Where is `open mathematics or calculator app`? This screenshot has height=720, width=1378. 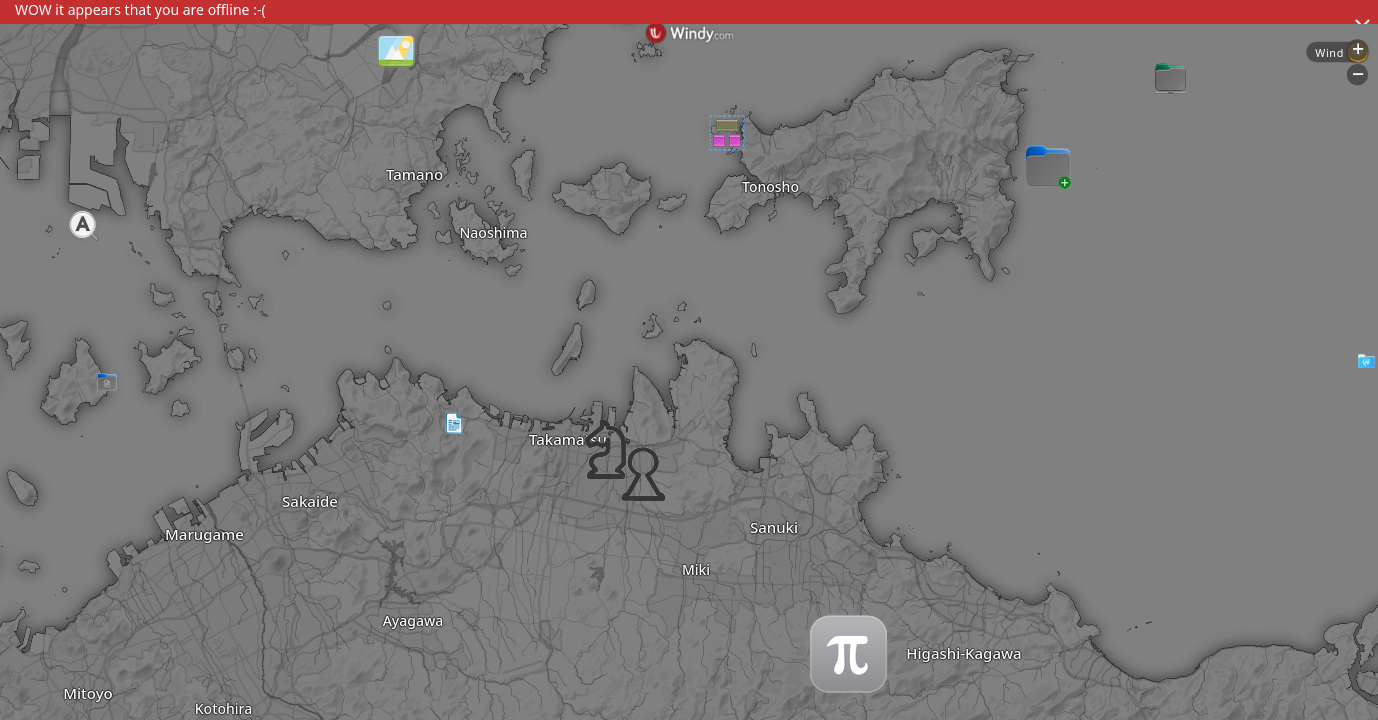
open mathematics or calculator app is located at coordinates (848, 655).